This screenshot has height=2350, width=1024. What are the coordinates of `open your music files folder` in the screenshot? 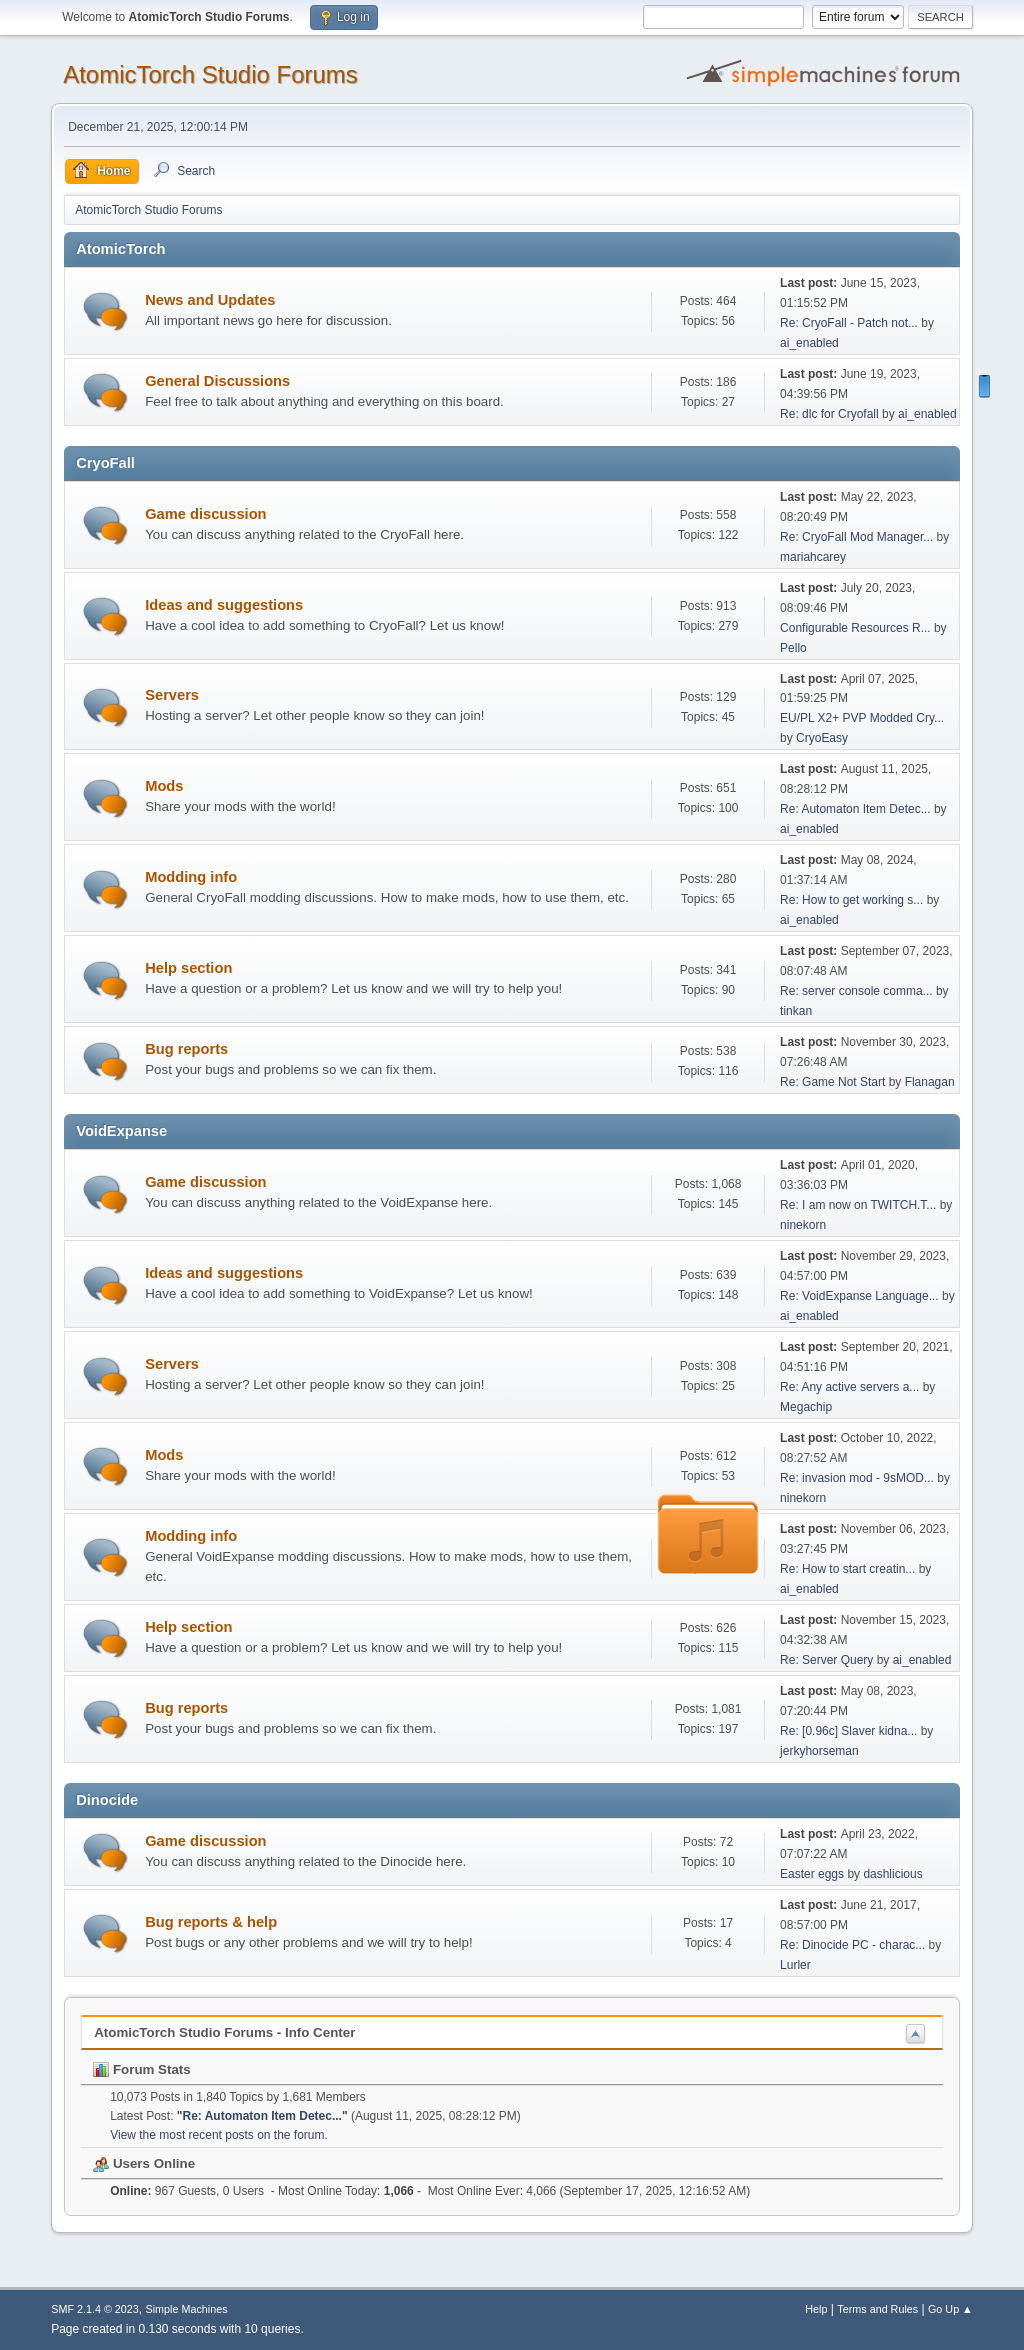 It's located at (708, 1534).